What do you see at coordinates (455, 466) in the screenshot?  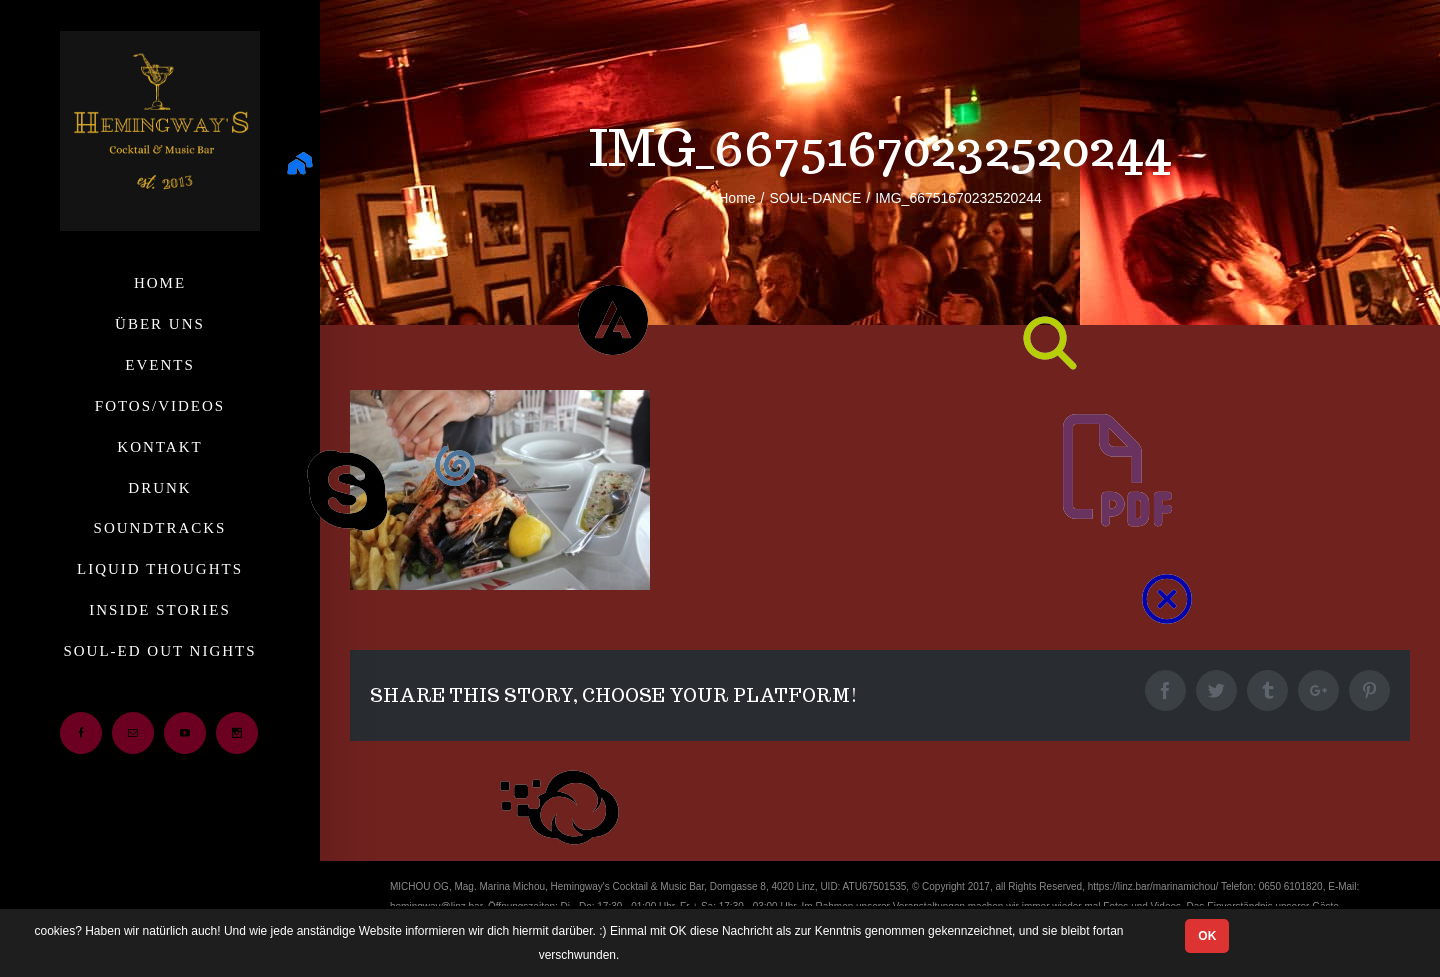 I see `indicates loading or processing in progress` at bounding box center [455, 466].